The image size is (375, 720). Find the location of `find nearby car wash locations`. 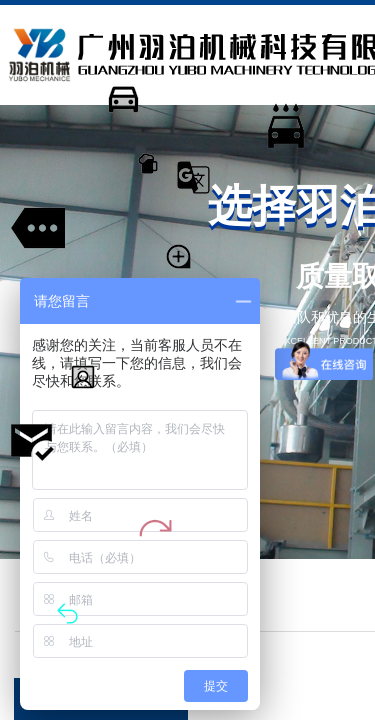

find nearby car wash locations is located at coordinates (286, 126).